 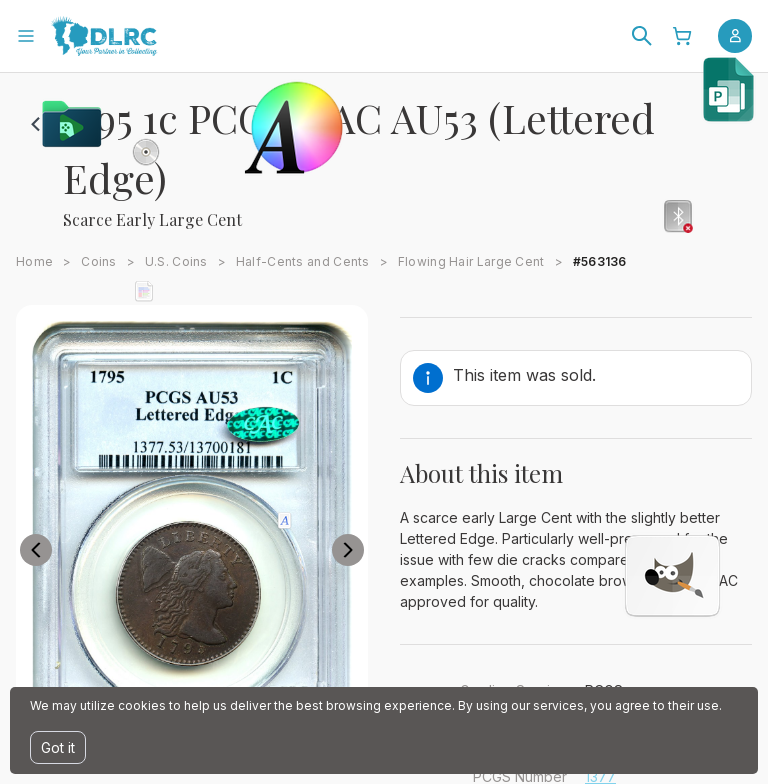 I want to click on indicates a DVD+R disc drive or media, so click(x=146, y=152).